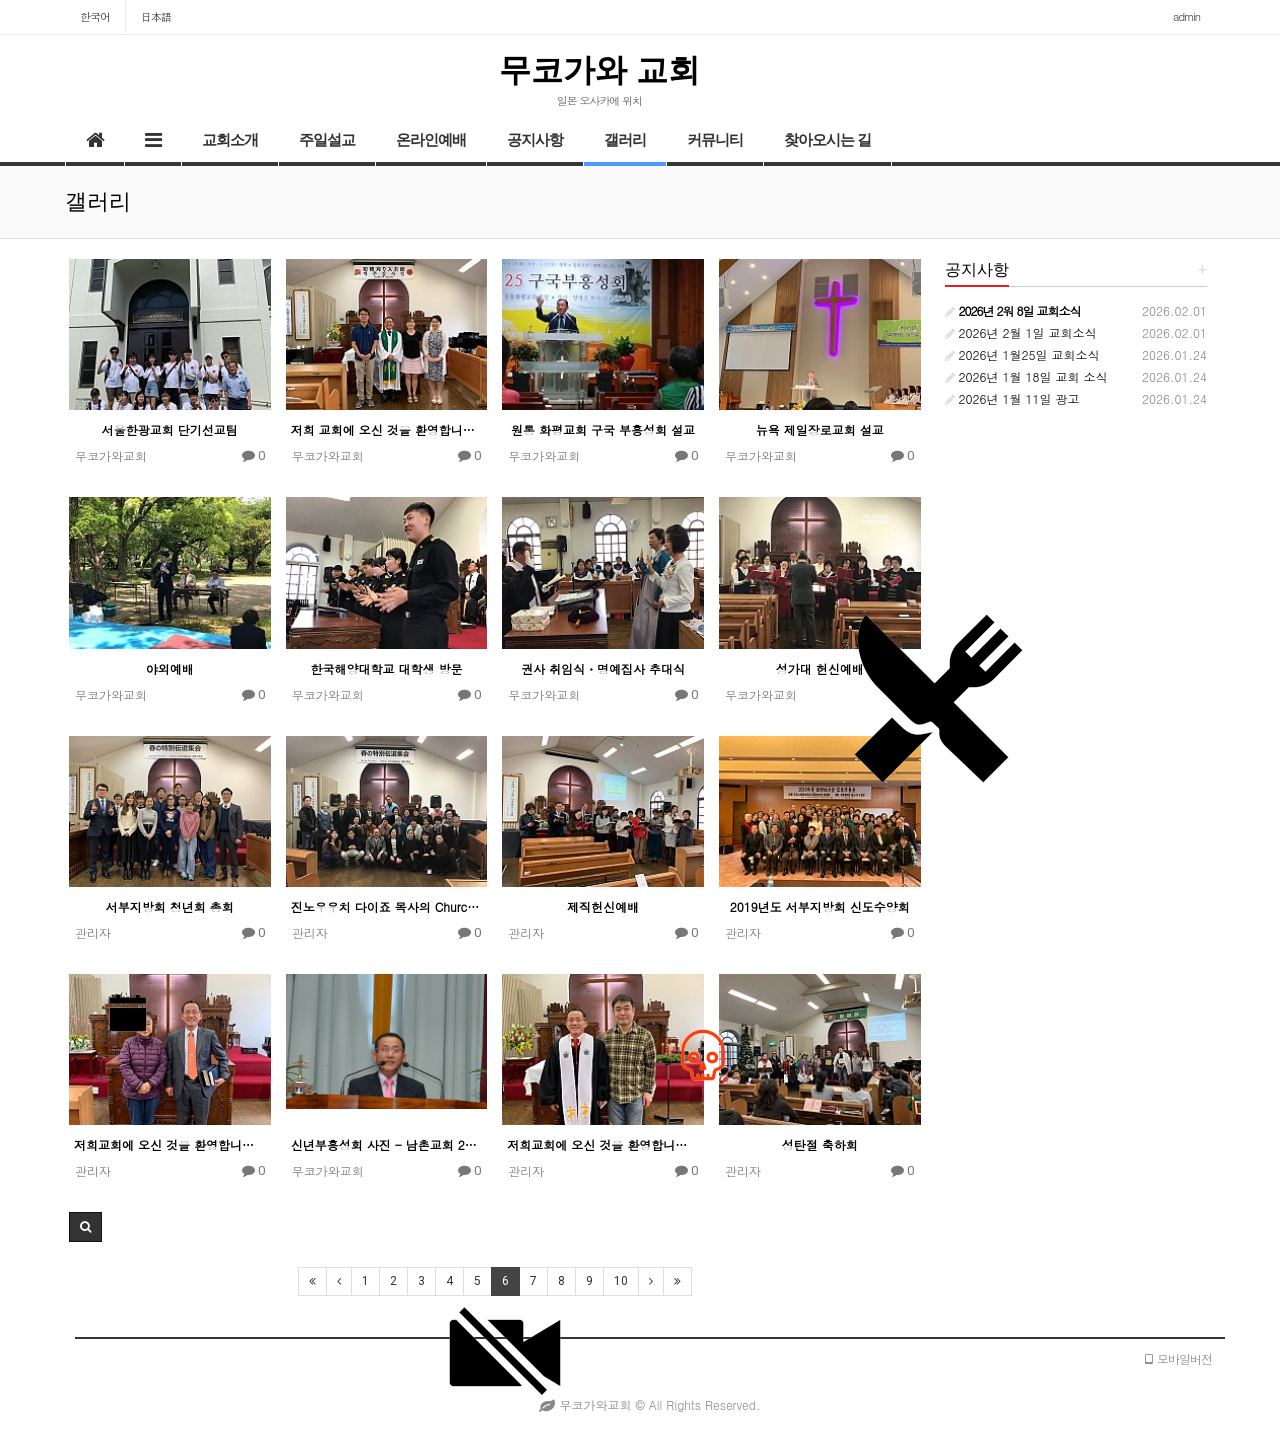 Image resolution: width=1280 pixels, height=1446 pixels. Describe the element at coordinates (505, 1353) in the screenshot. I see `turn off camera or disable video` at that location.